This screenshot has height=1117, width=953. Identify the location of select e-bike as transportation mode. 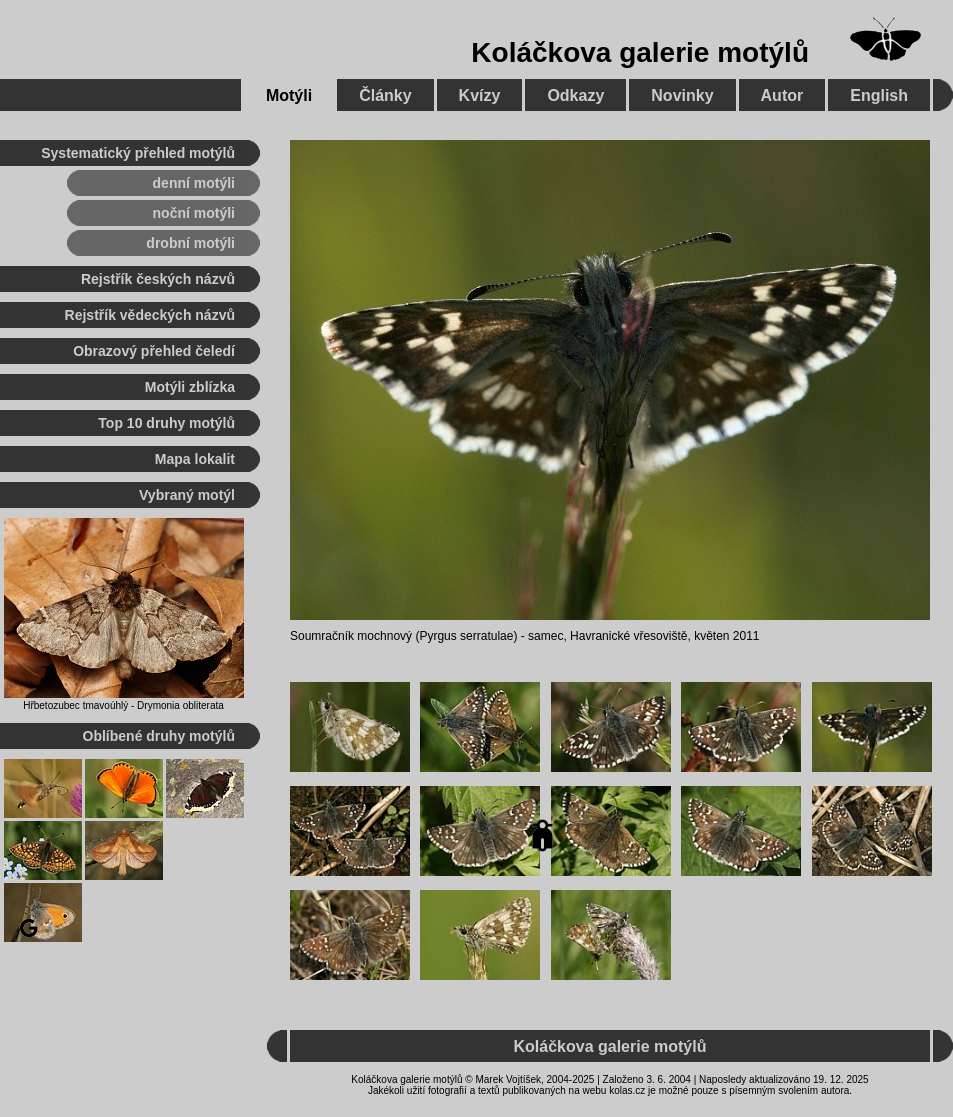
(542, 835).